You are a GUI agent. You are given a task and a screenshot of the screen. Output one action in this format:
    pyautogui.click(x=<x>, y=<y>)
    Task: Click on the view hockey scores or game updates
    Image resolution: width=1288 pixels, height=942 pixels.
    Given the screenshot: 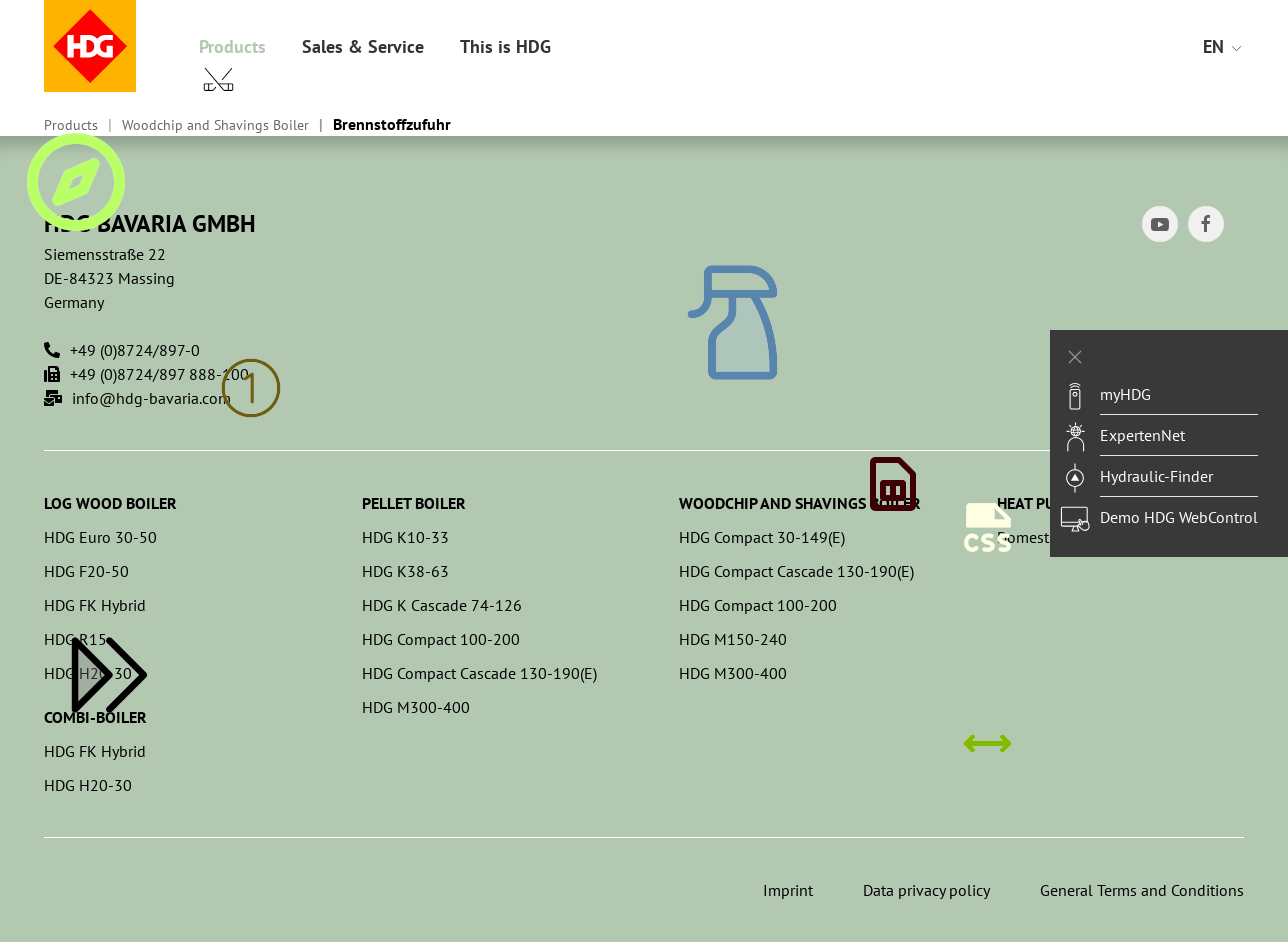 What is the action you would take?
    pyautogui.click(x=218, y=79)
    